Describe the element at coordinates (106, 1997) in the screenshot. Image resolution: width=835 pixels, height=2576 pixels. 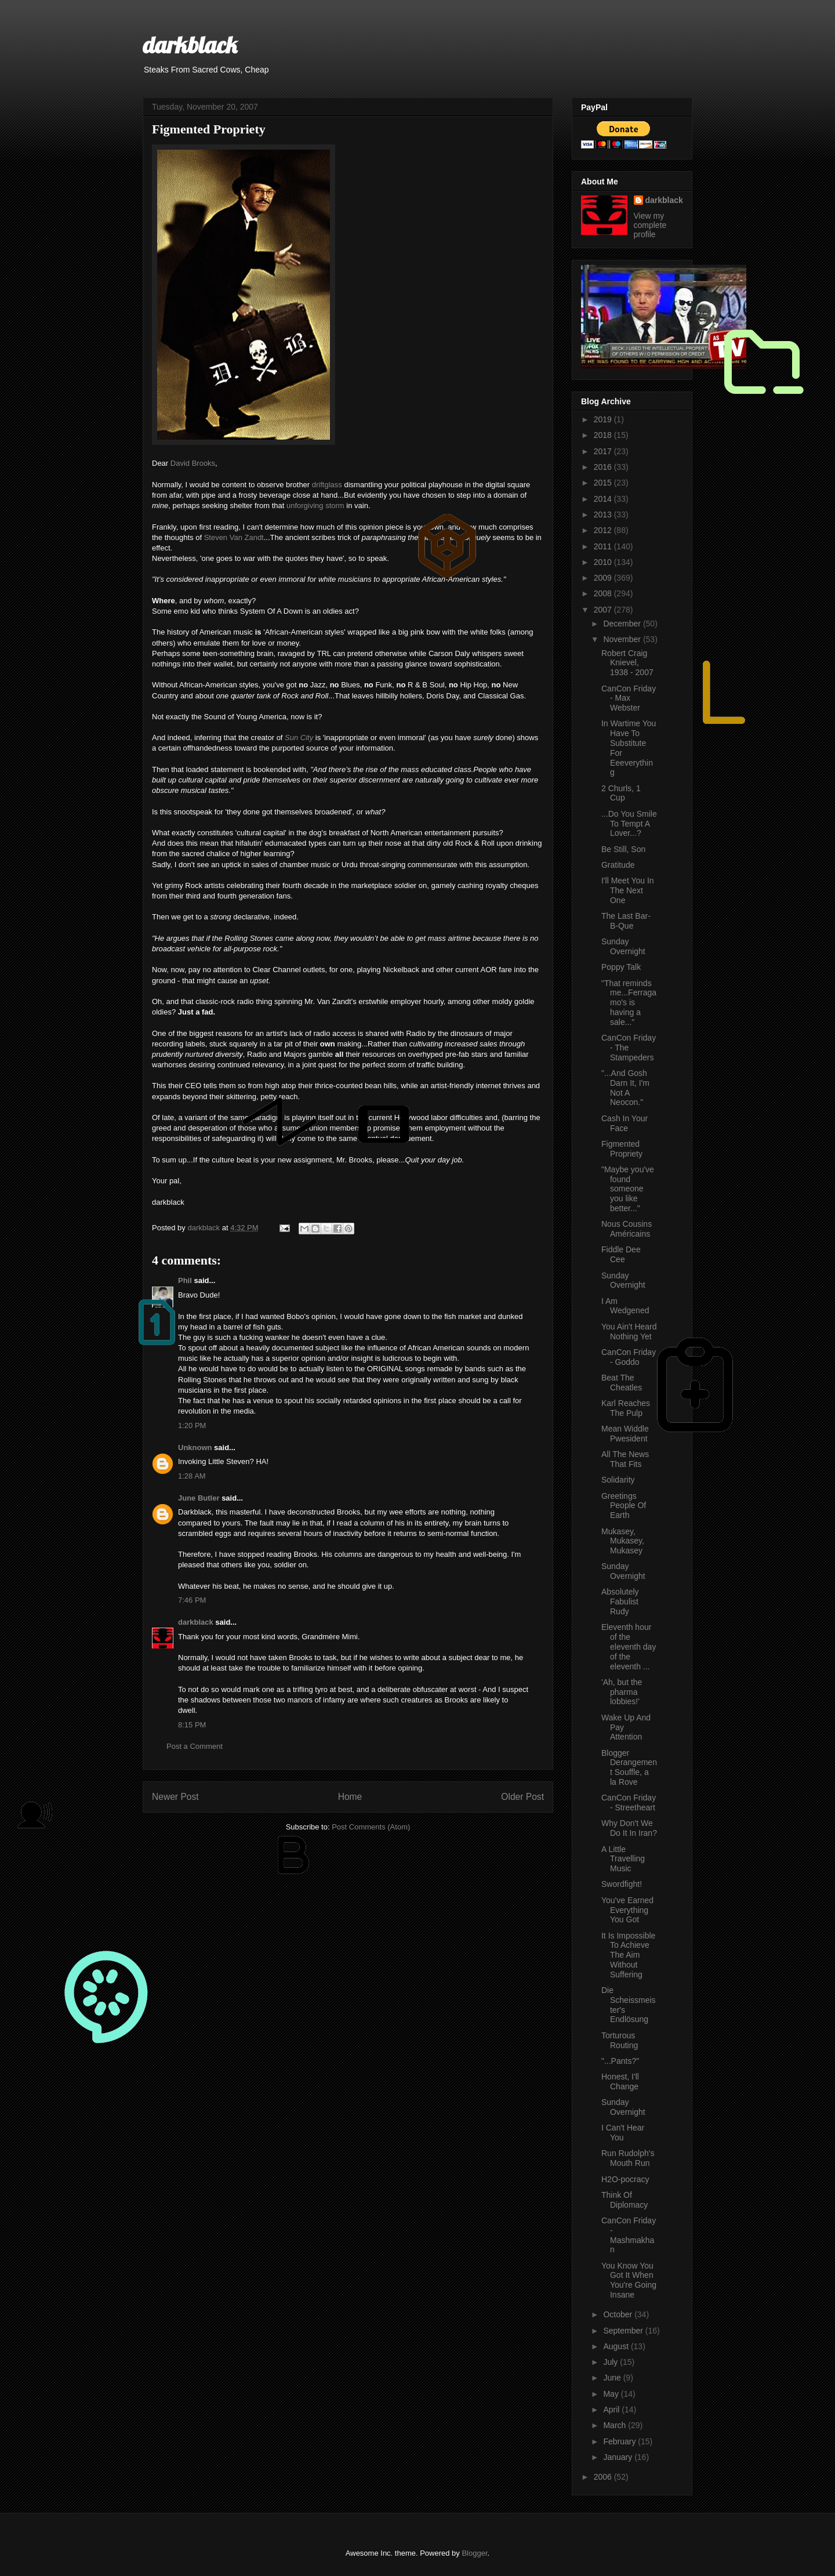
I see `cucumber testing framework logo` at that location.